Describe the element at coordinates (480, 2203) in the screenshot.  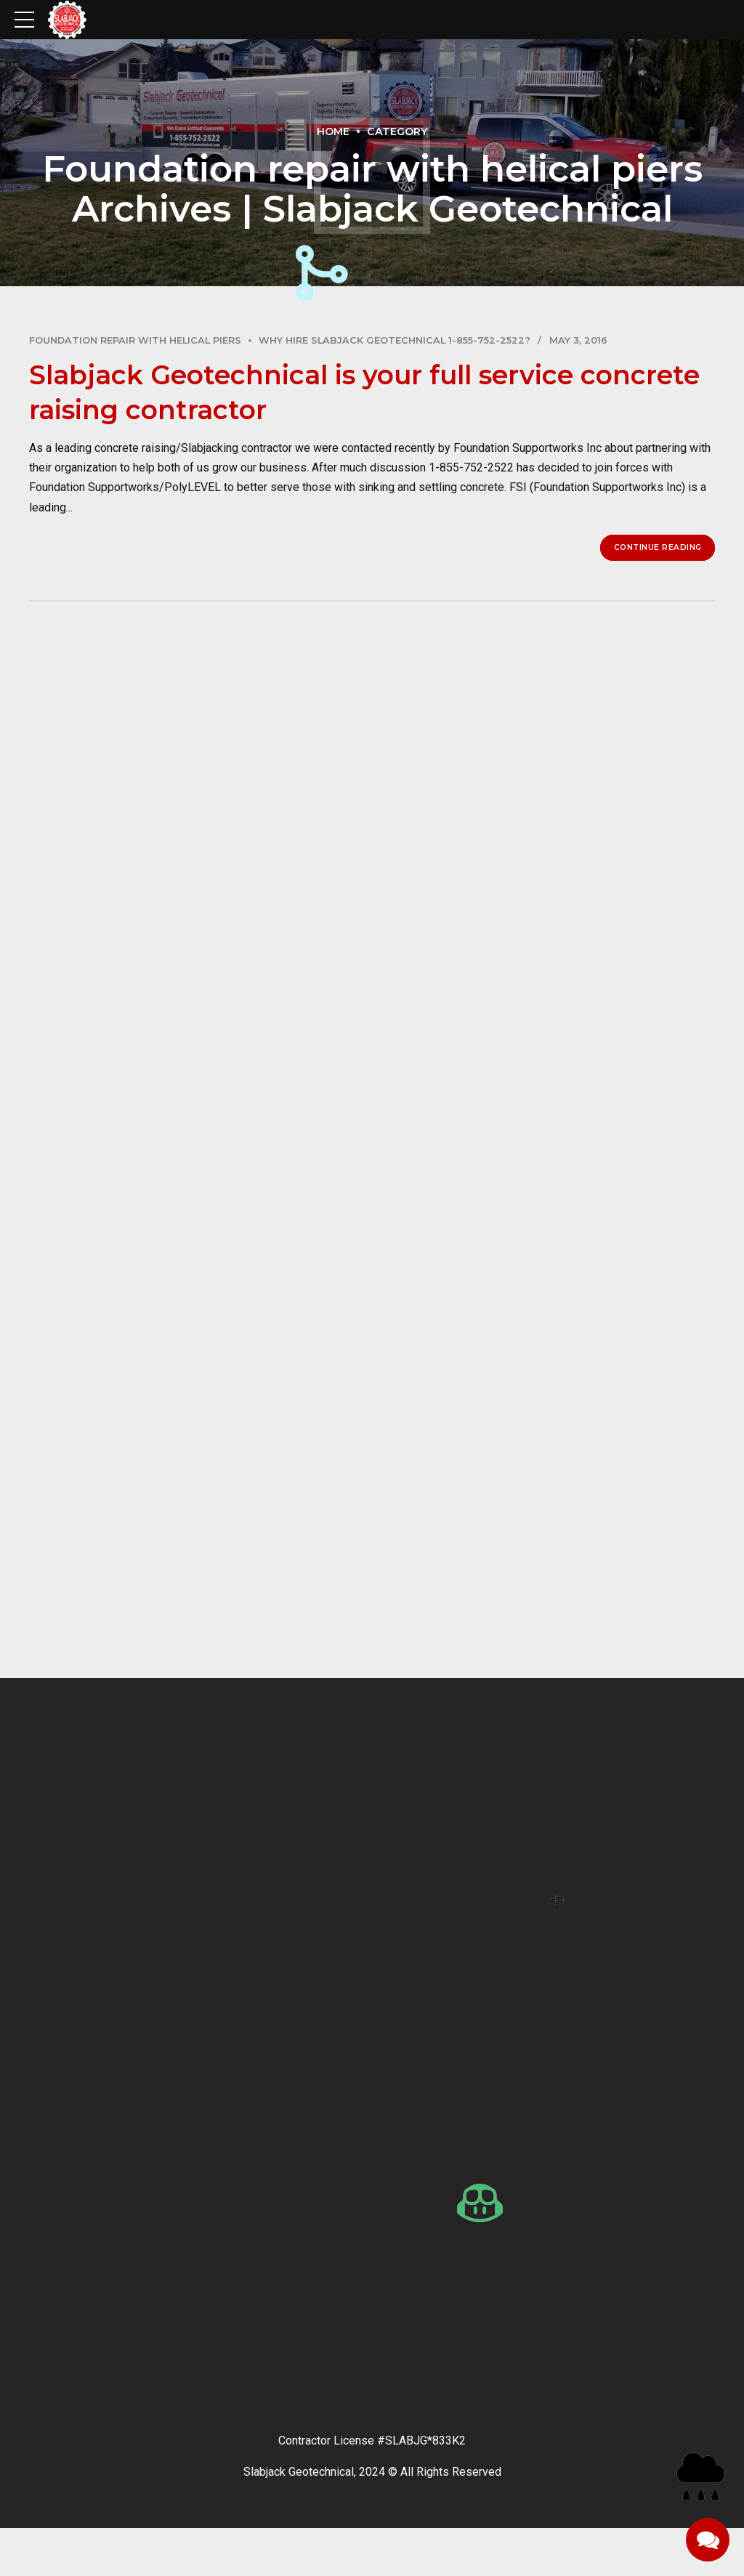
I see `access github copilot ai assistant` at that location.